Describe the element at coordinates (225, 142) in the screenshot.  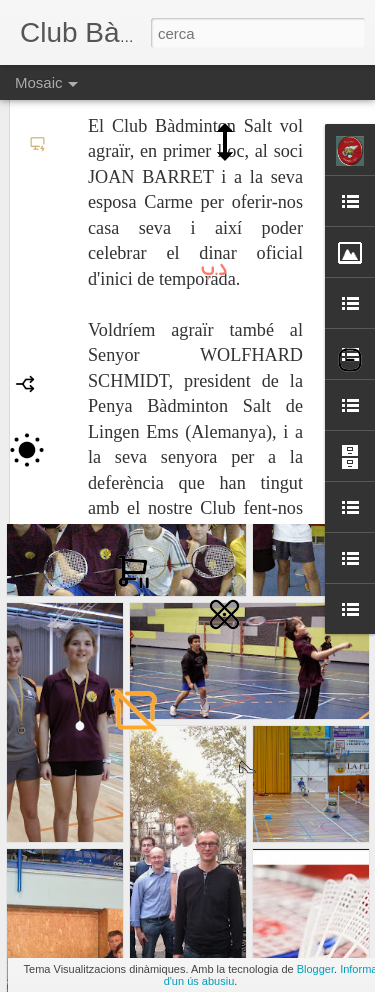
I see `adjust height or vertical size` at that location.